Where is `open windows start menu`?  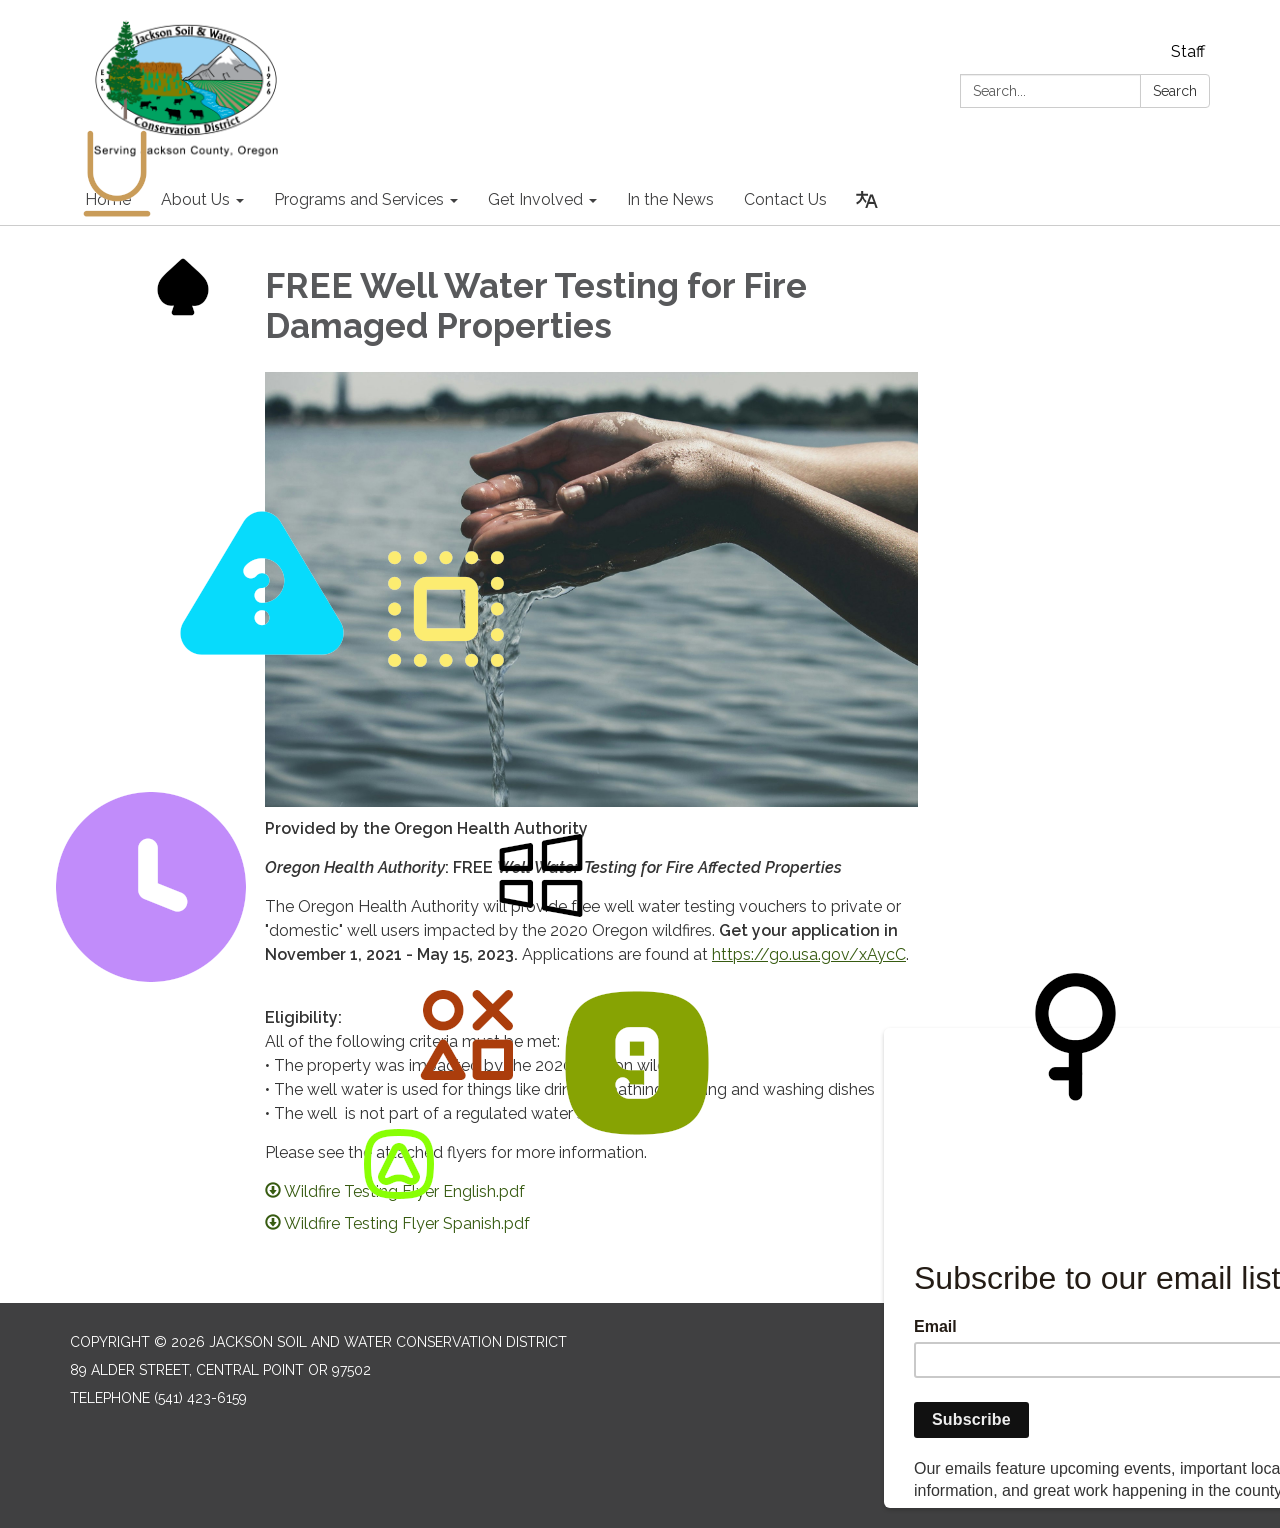 open windows start menu is located at coordinates (544, 875).